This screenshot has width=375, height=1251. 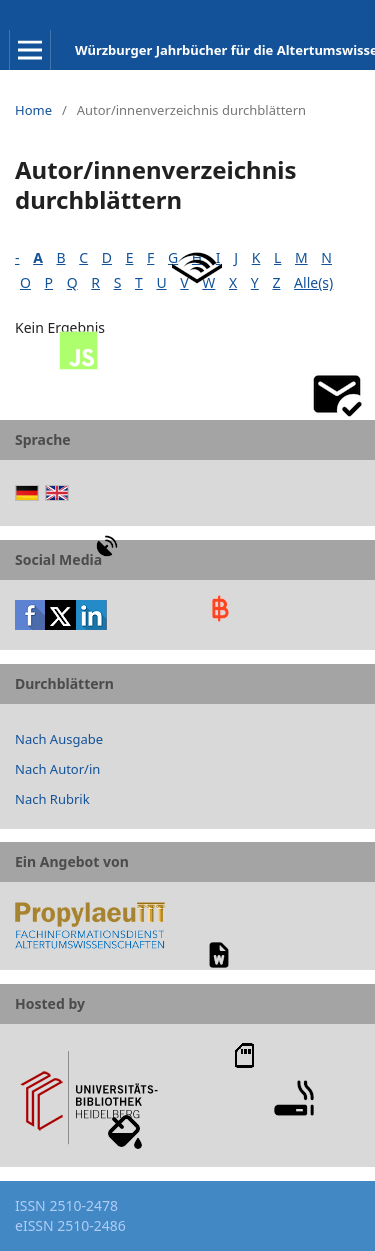 I want to click on access satellite or broadcast settings, so click(x=107, y=546).